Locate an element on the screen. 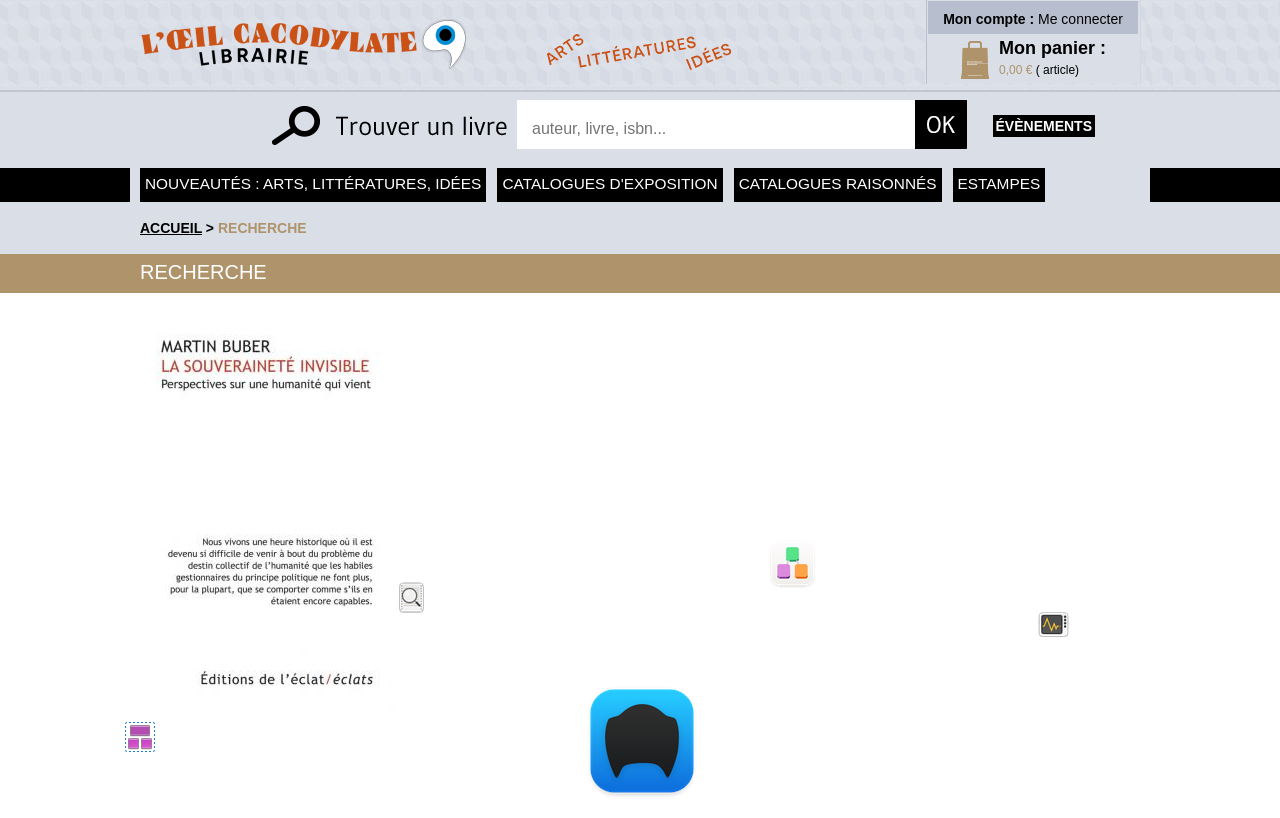 This screenshot has width=1280, height=818. open system monitor application is located at coordinates (1053, 624).